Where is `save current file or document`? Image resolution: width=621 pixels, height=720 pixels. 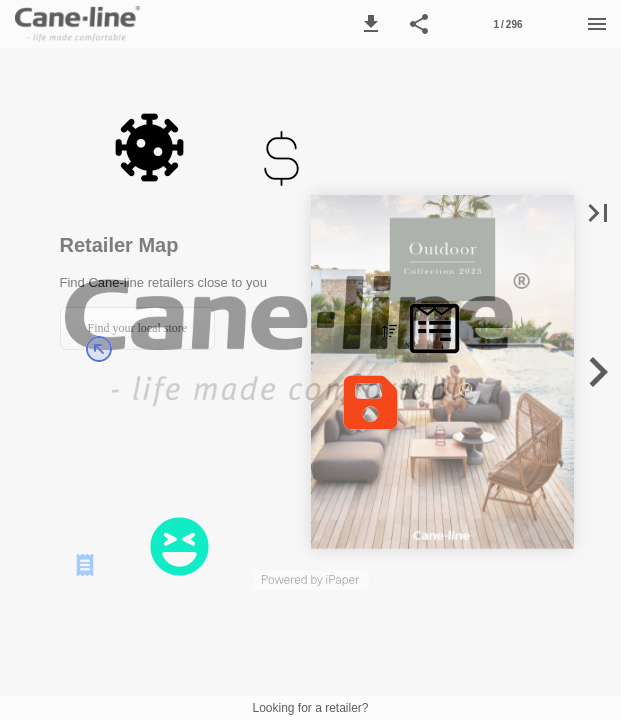
save current file or document is located at coordinates (370, 402).